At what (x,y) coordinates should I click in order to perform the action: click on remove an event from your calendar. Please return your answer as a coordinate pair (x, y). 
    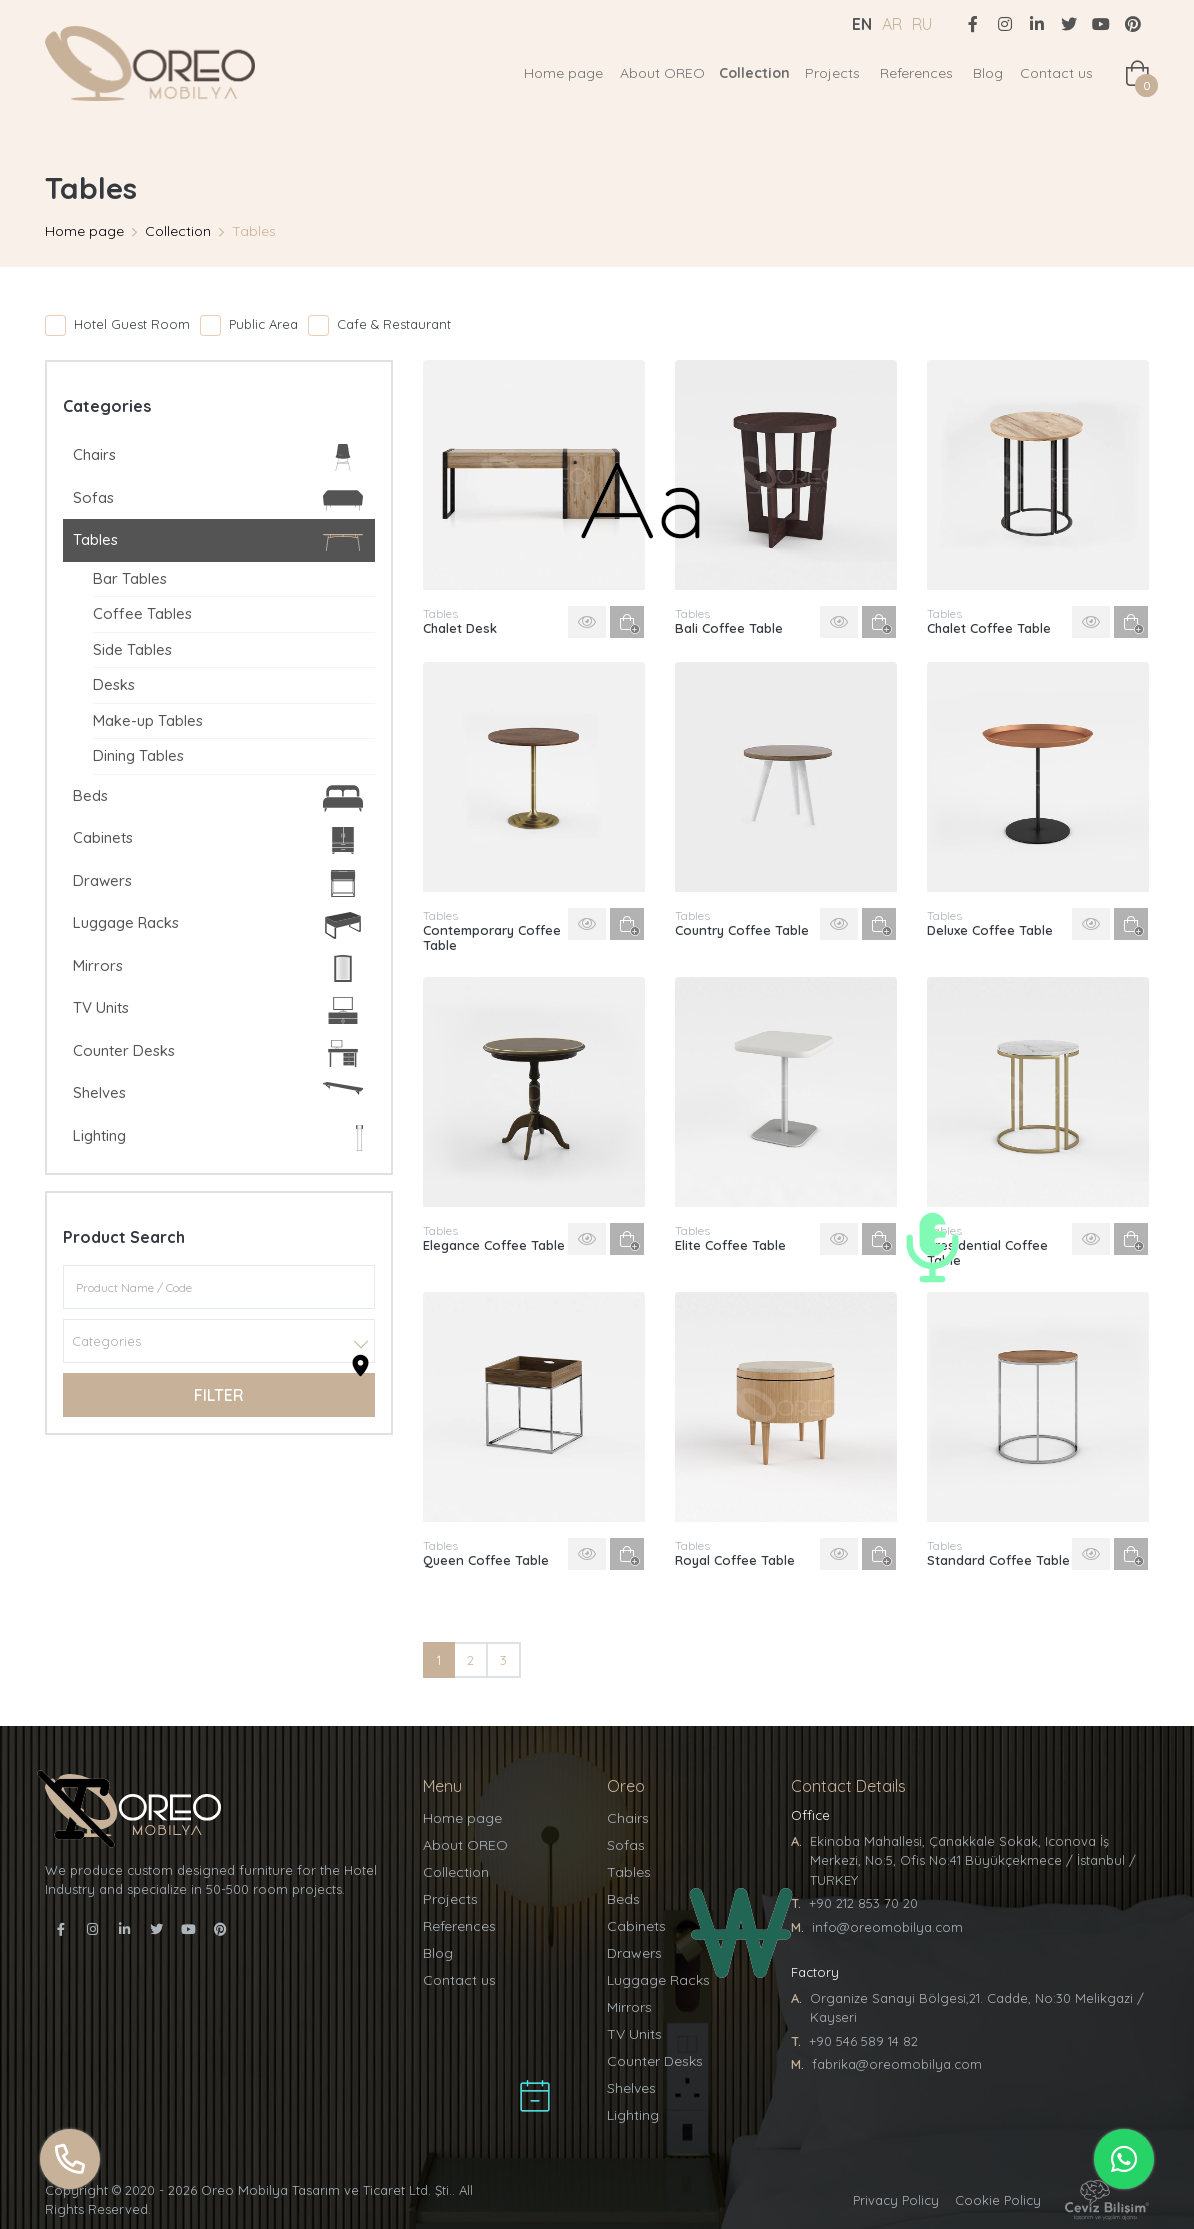
    Looking at the image, I should click on (535, 2097).